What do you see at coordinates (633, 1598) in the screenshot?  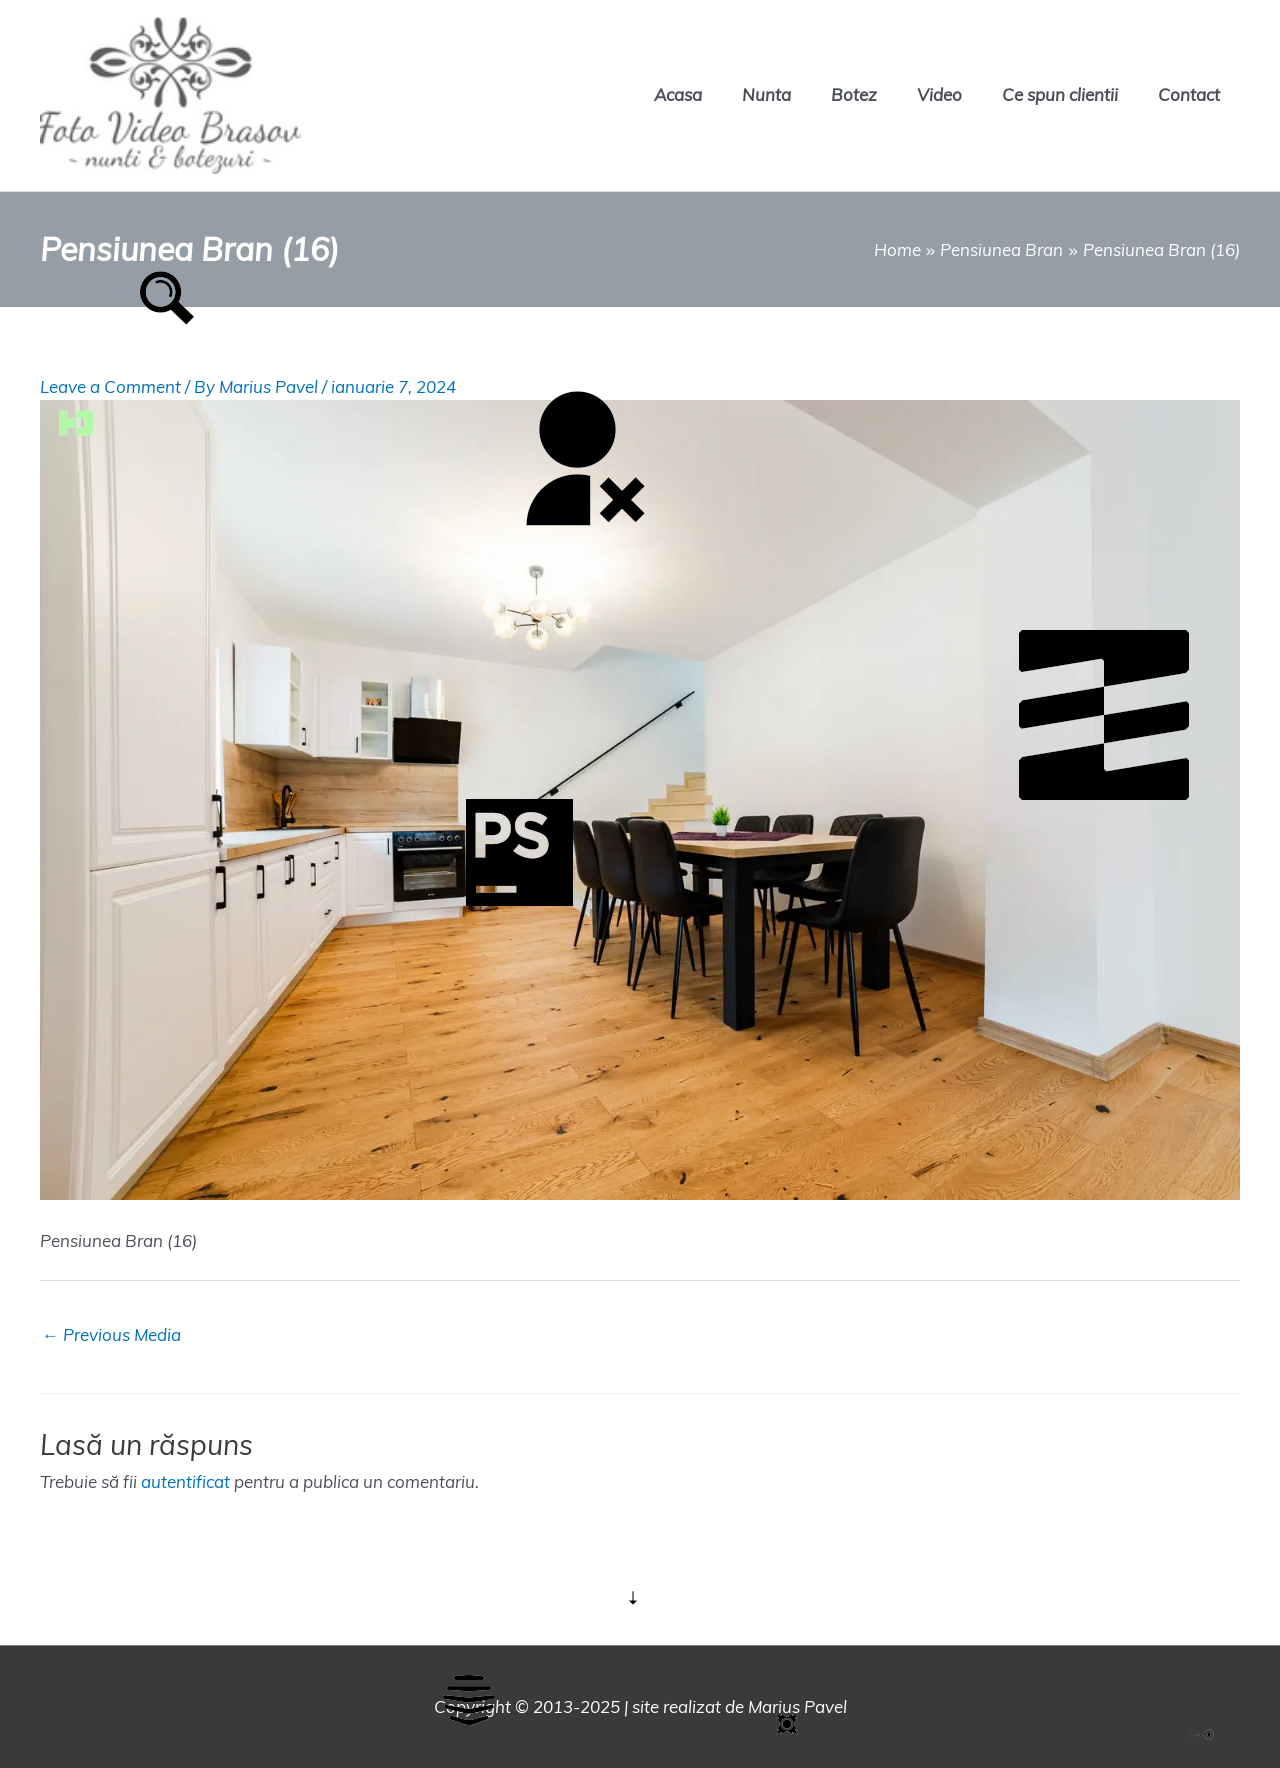 I see `scroll down or view more content` at bounding box center [633, 1598].